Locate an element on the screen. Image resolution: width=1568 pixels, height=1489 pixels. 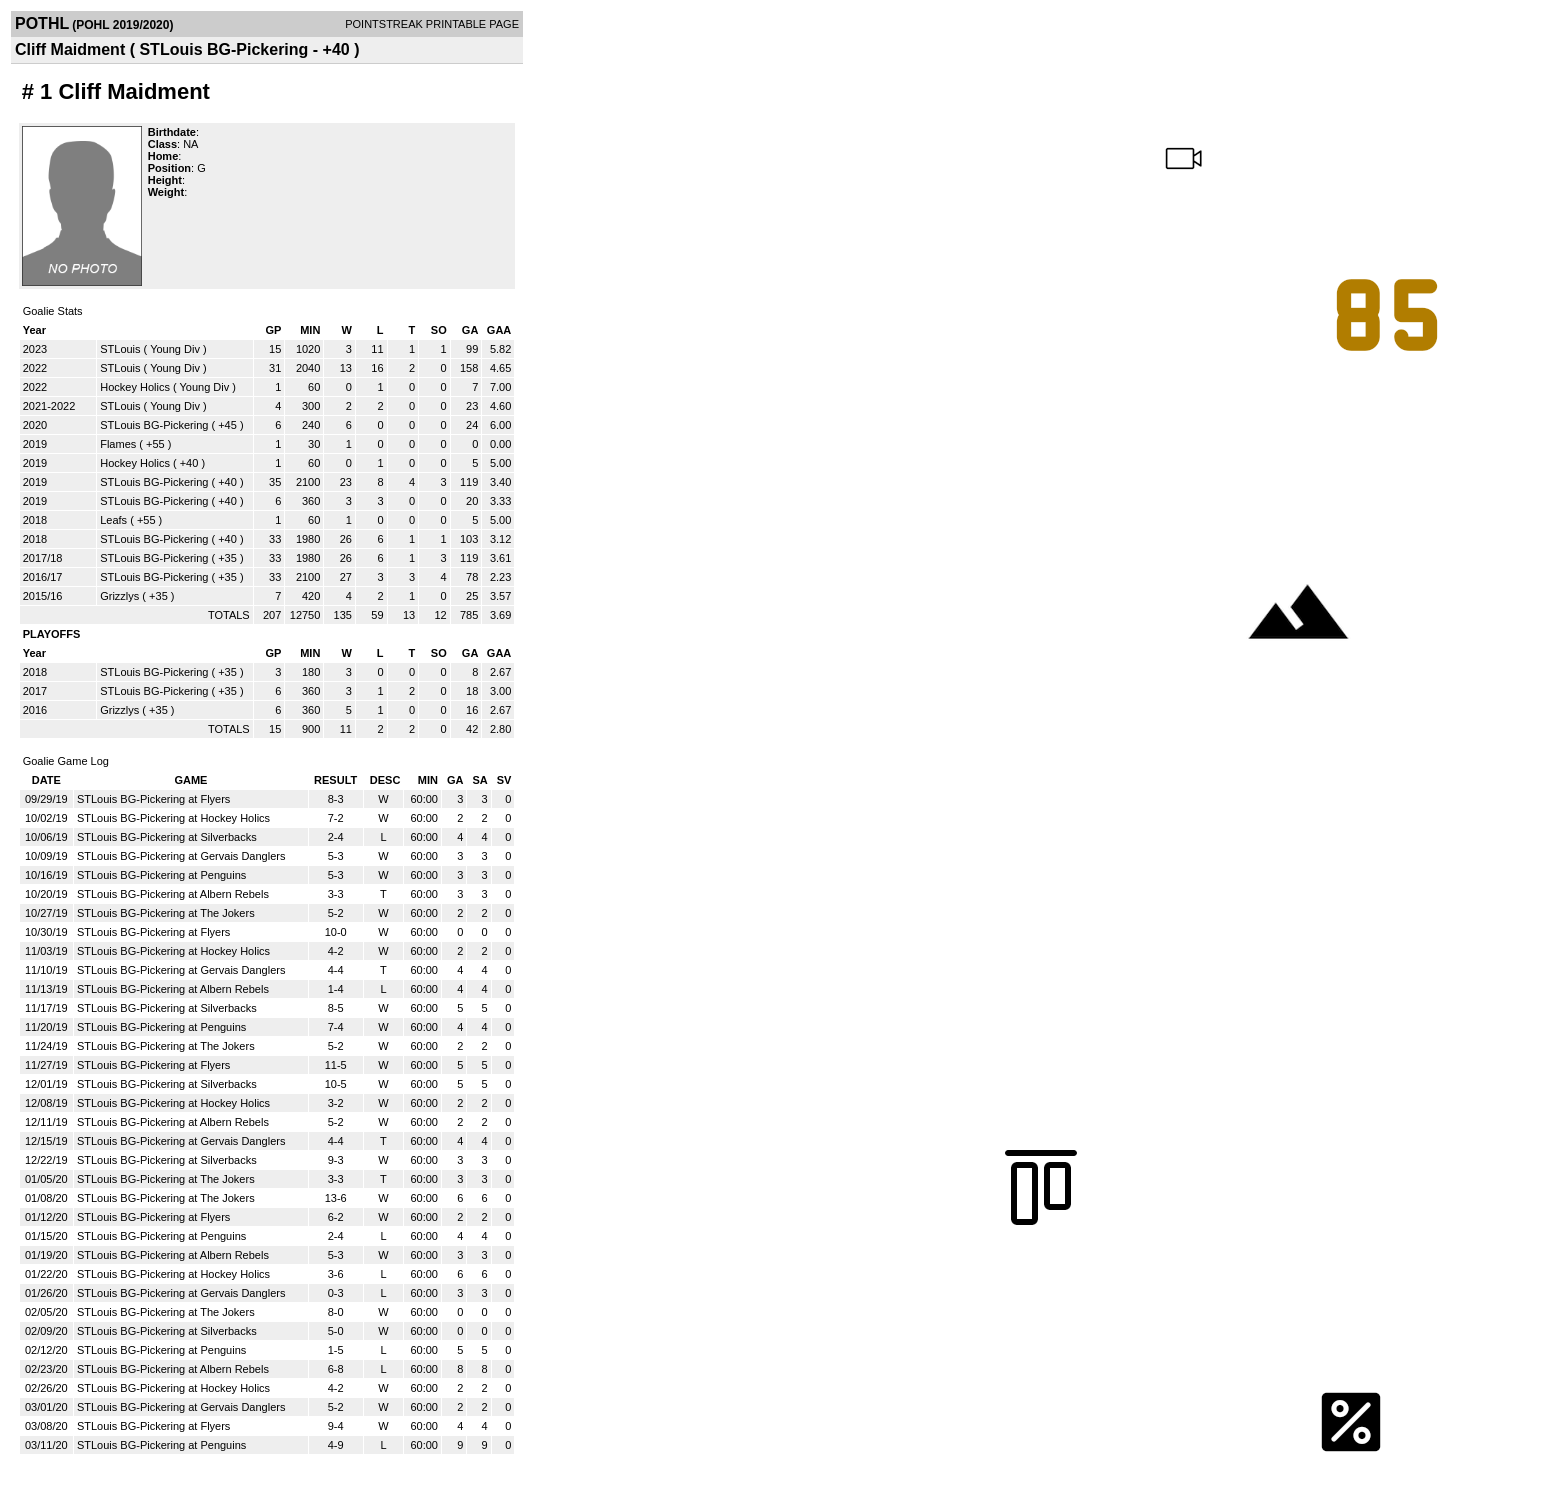
view discount or promotional offer is located at coordinates (1351, 1422).